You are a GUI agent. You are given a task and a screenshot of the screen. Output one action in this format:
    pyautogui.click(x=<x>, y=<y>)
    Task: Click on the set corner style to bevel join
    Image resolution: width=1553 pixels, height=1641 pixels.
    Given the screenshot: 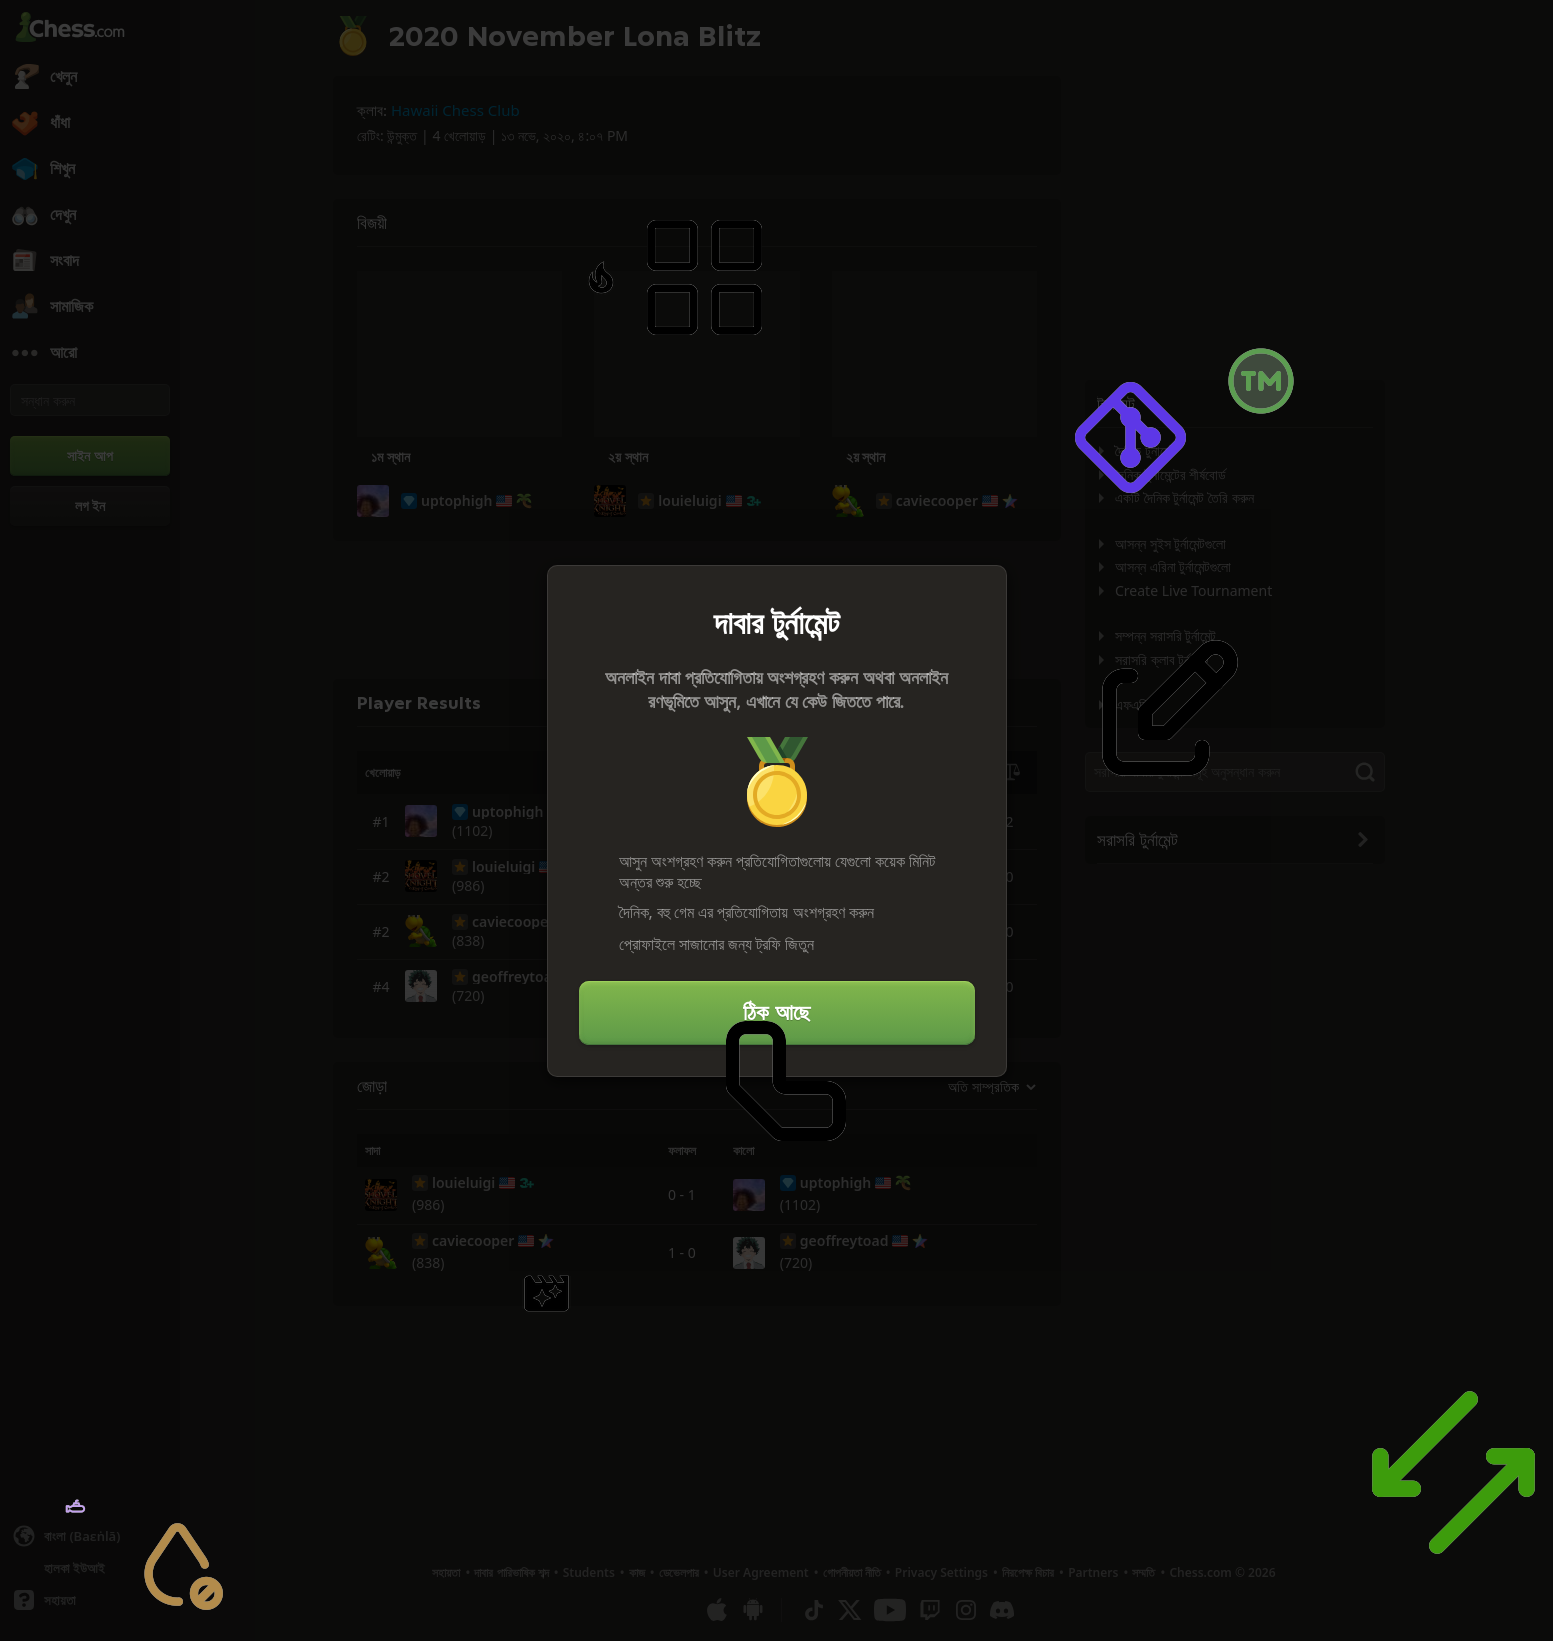 What is the action you would take?
    pyautogui.click(x=786, y=1081)
    